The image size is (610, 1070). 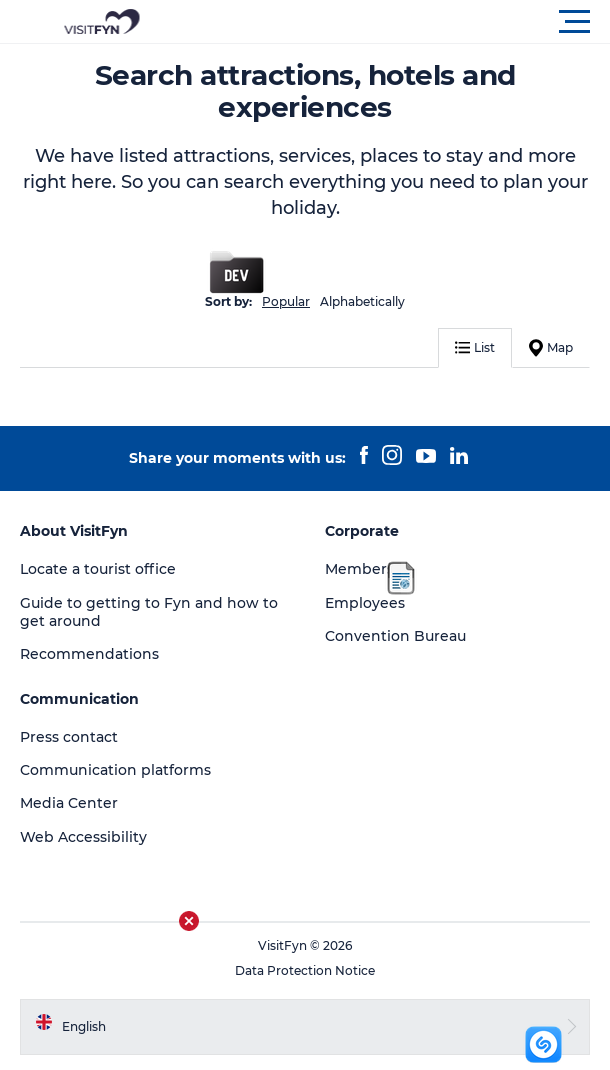 I want to click on close the current dialog or modal, so click(x=189, y=921).